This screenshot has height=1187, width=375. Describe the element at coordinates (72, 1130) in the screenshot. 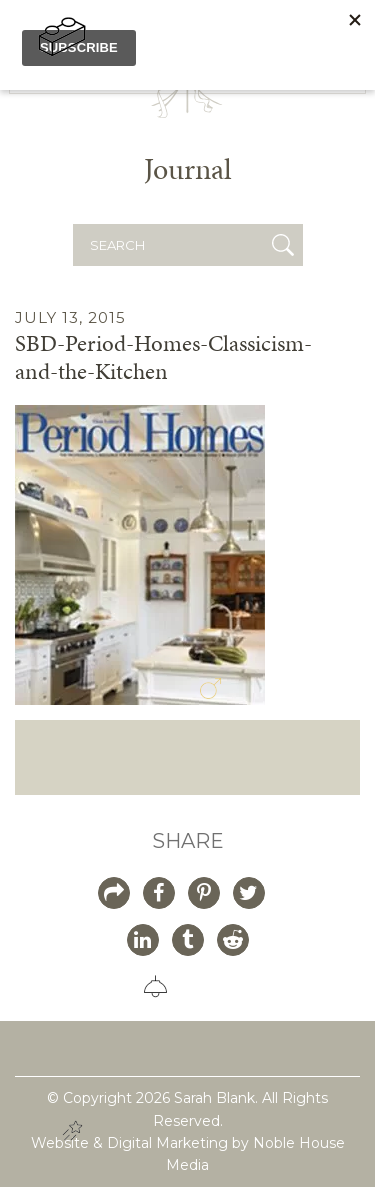

I see `add to favorites or wishlist` at that location.